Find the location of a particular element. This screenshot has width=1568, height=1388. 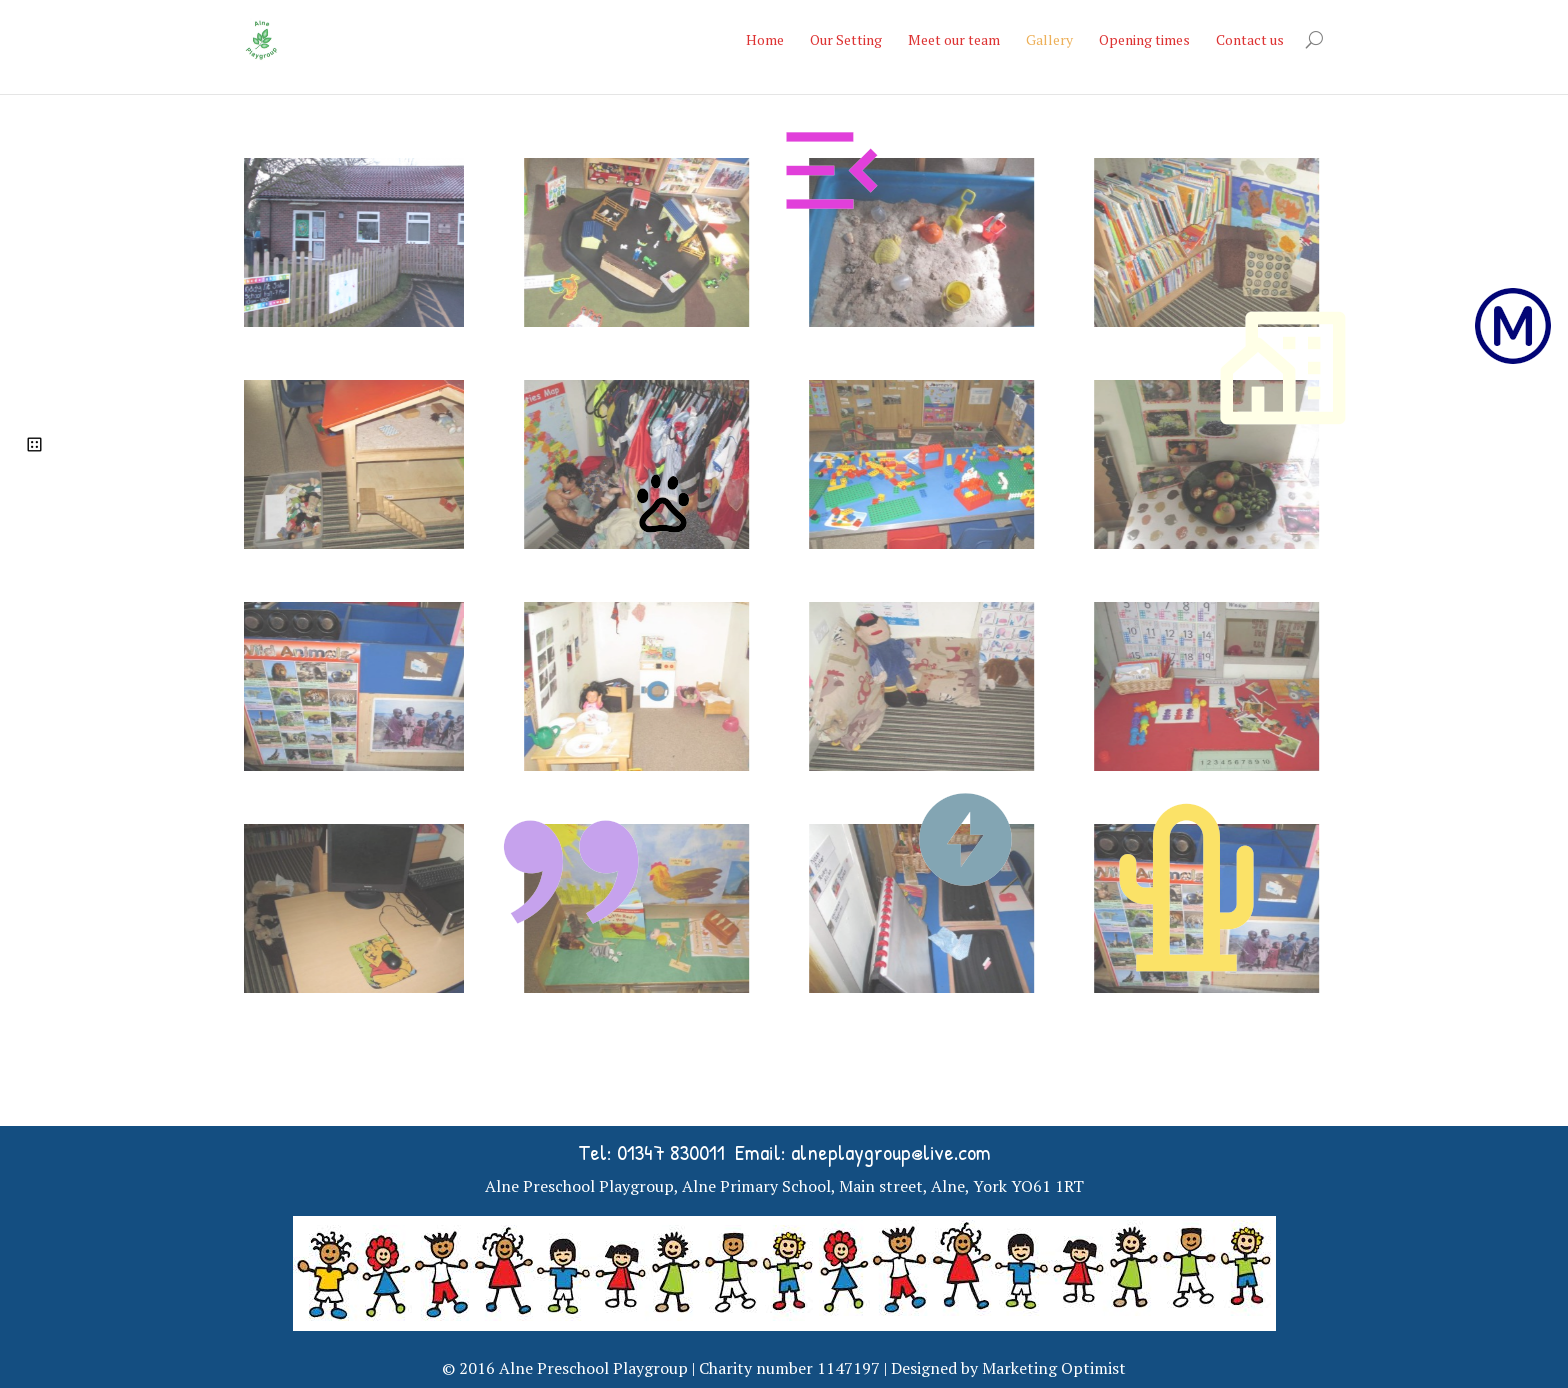

collapse sidebar or navigation panel is located at coordinates (829, 170).